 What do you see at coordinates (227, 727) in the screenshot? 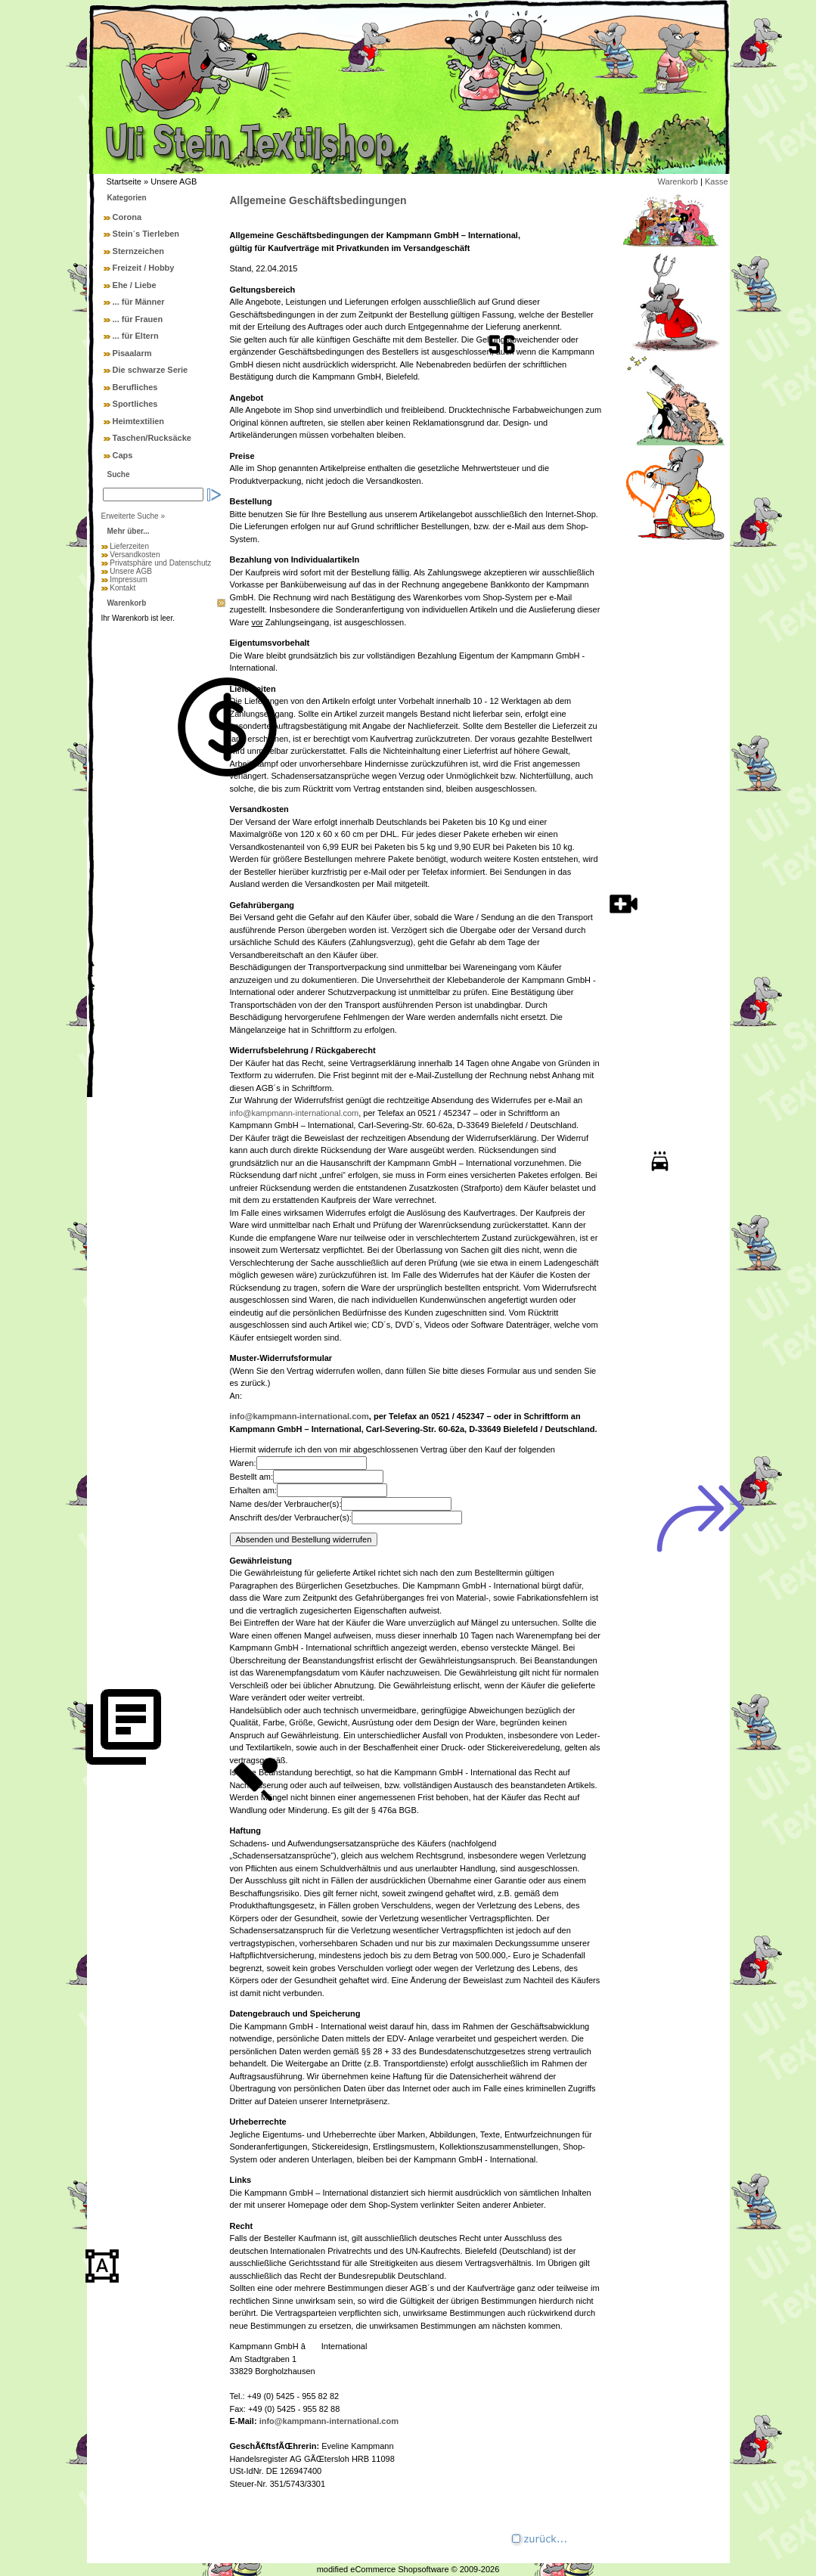
I see `view account balance or financial information` at bounding box center [227, 727].